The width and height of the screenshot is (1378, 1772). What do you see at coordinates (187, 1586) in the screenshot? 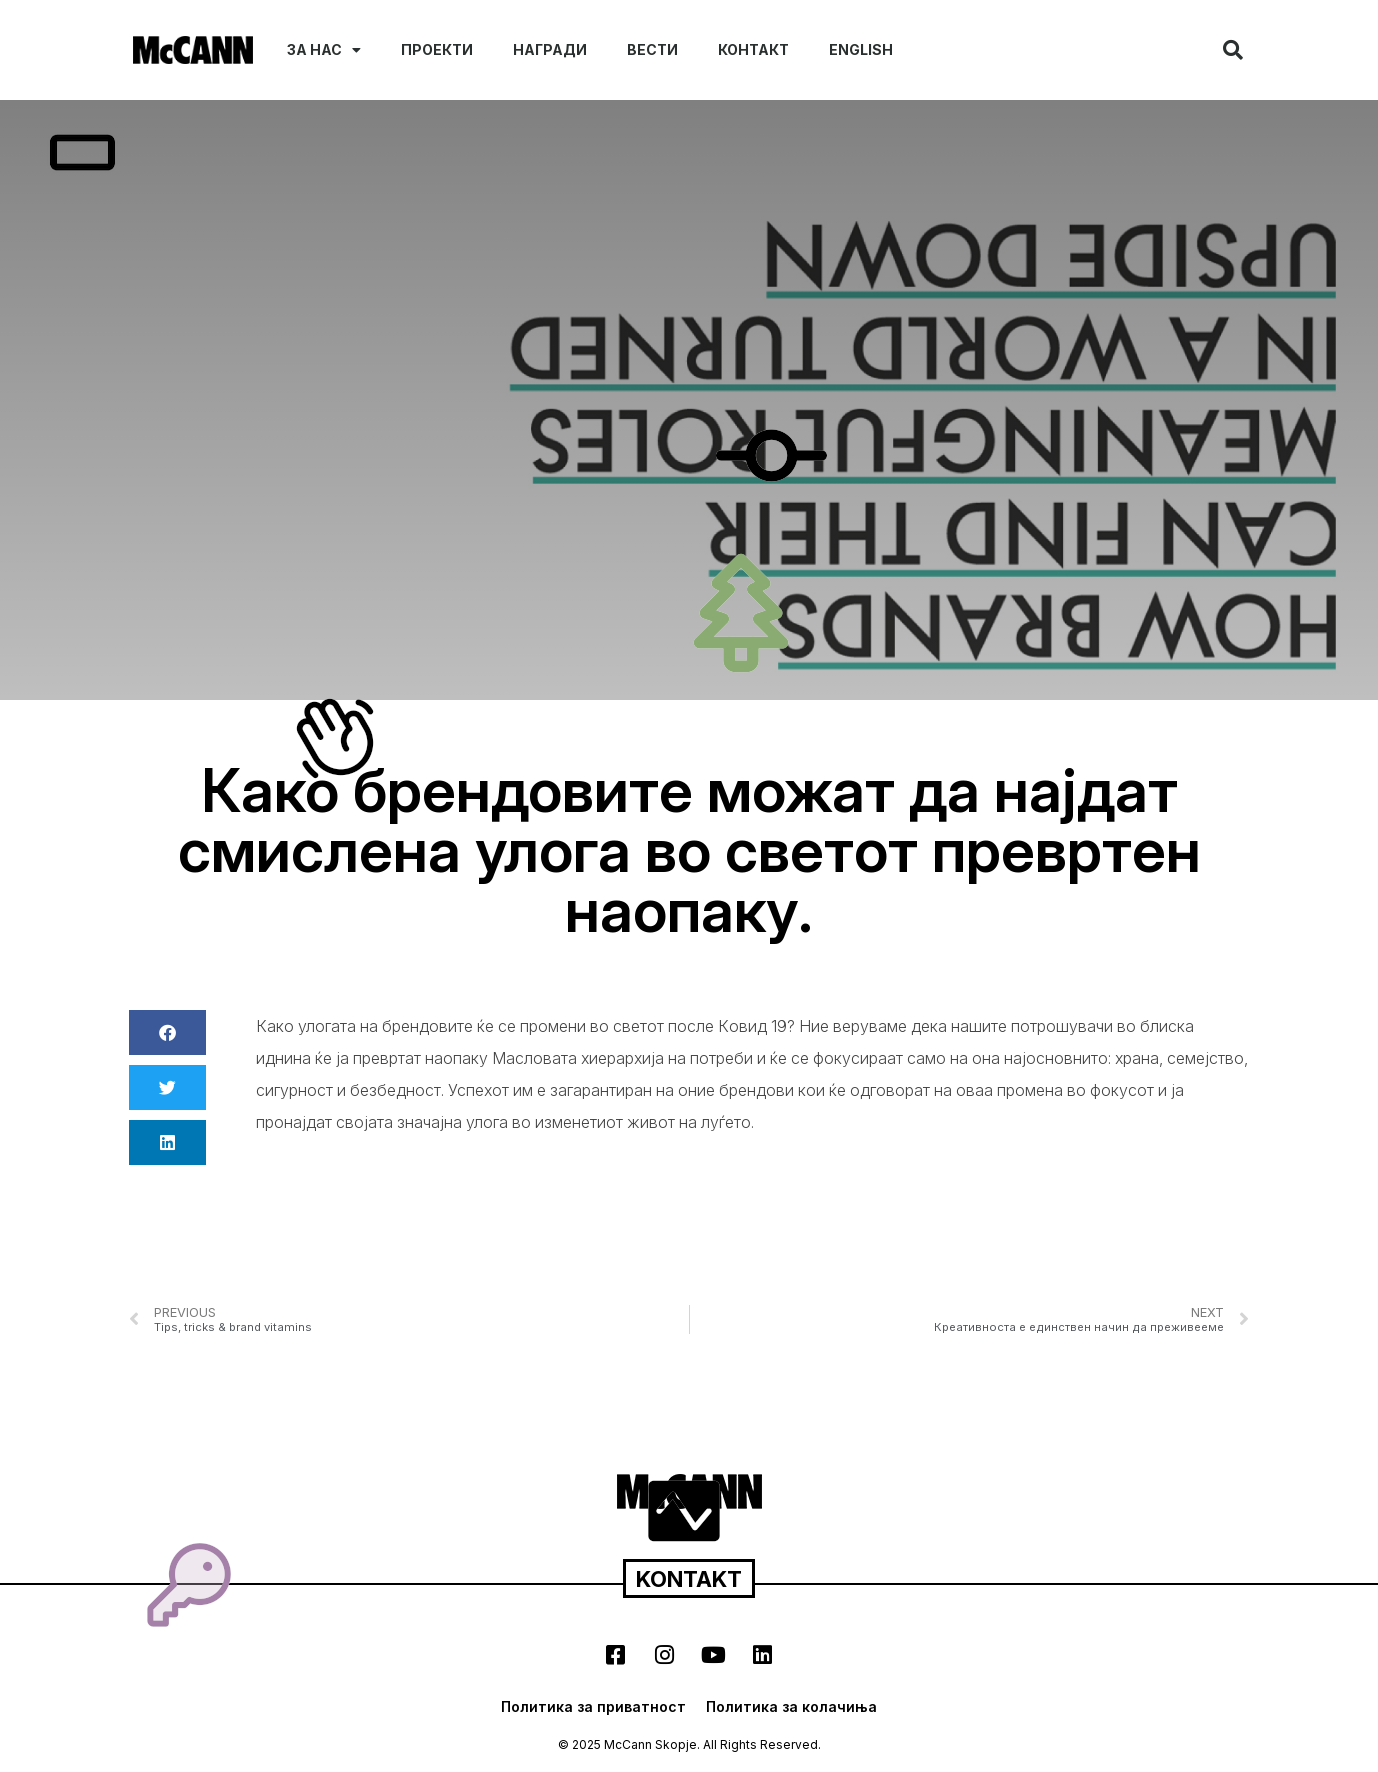
I see `access security or authentication settings` at bounding box center [187, 1586].